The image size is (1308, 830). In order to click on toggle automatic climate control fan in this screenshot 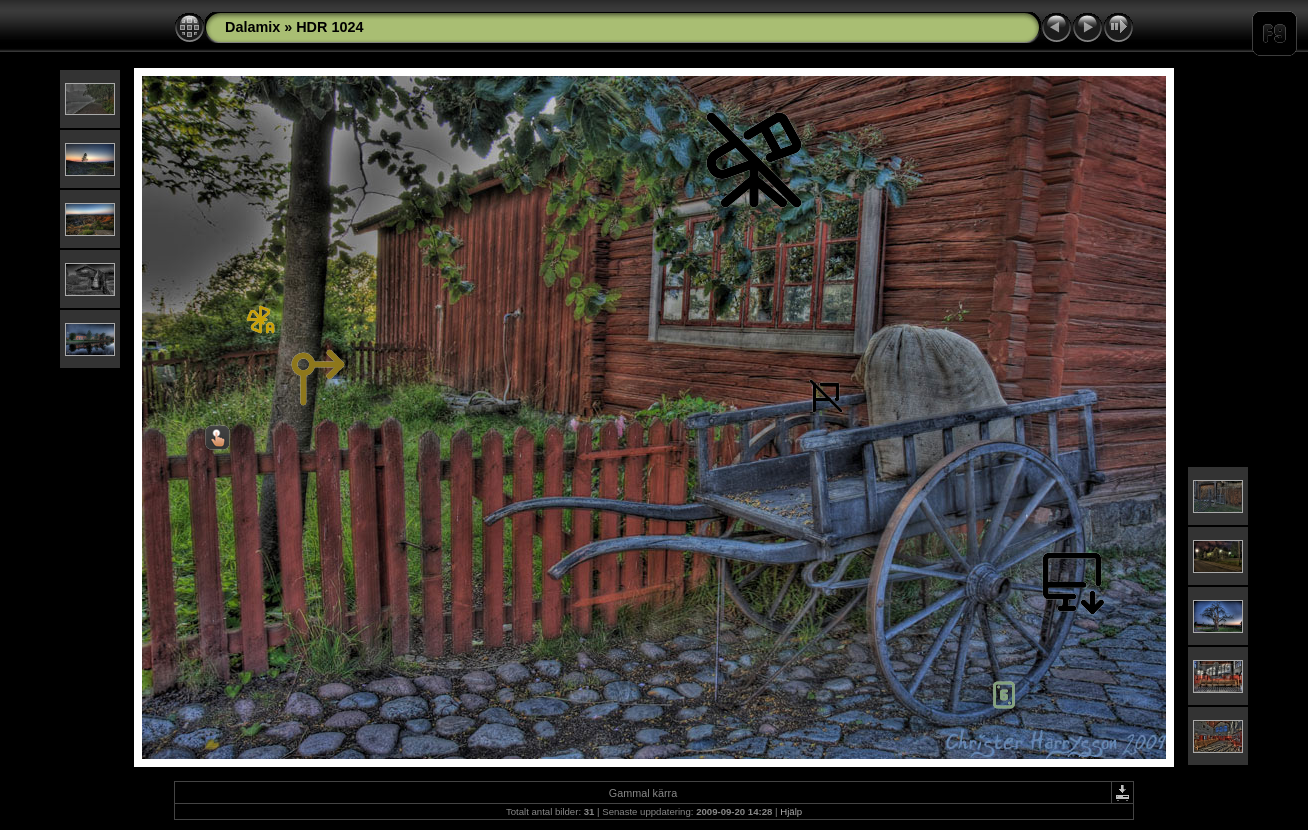, I will do `click(260, 319)`.